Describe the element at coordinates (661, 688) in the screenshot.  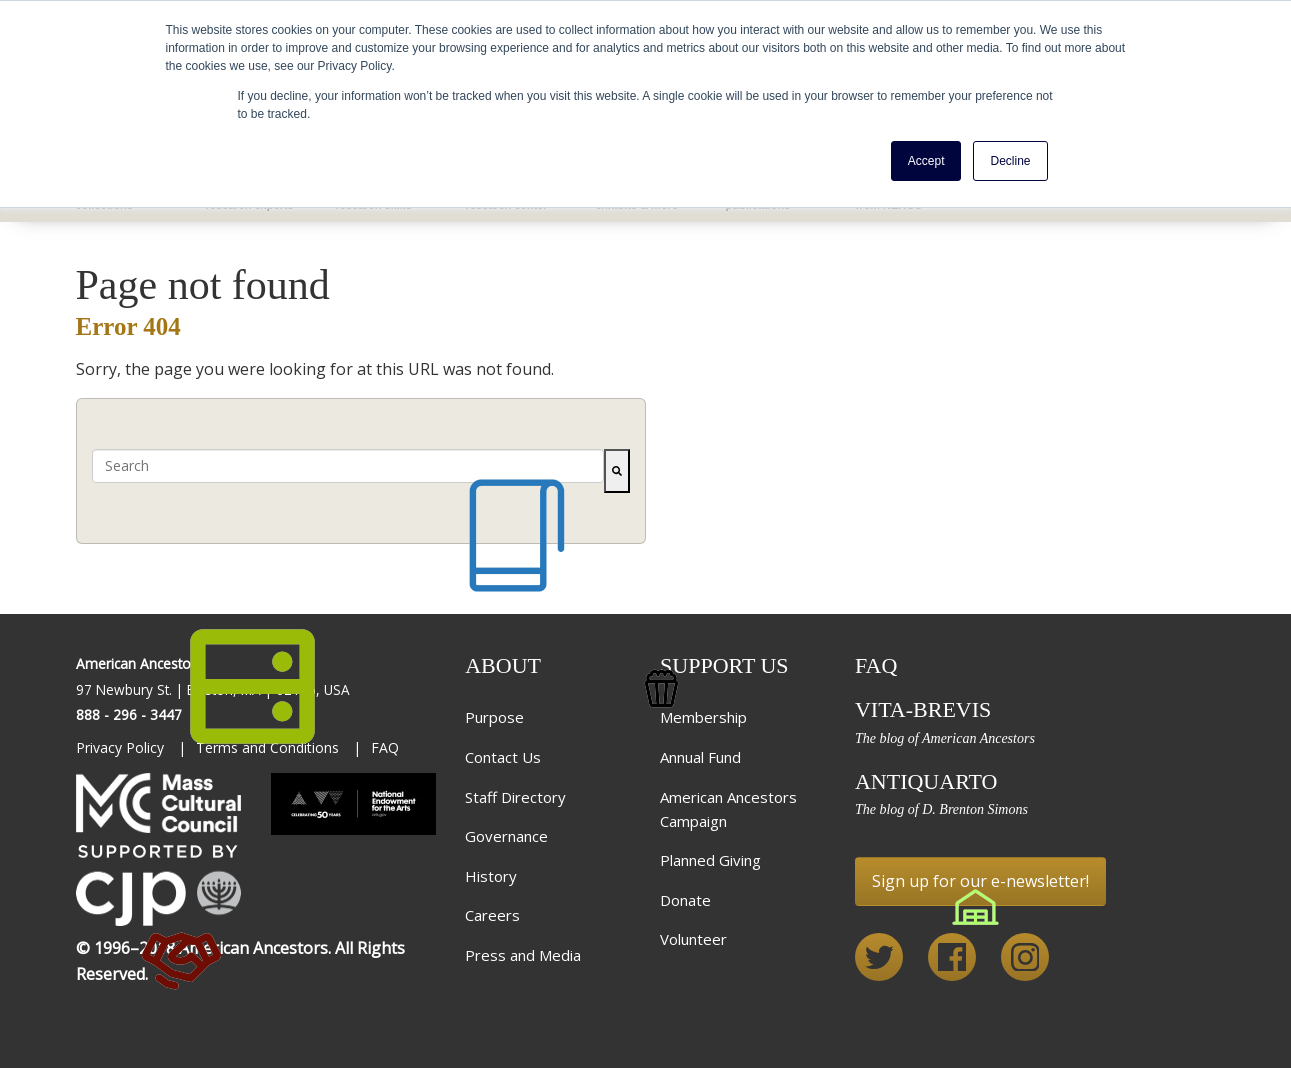
I see `access movies or entertainment content` at that location.